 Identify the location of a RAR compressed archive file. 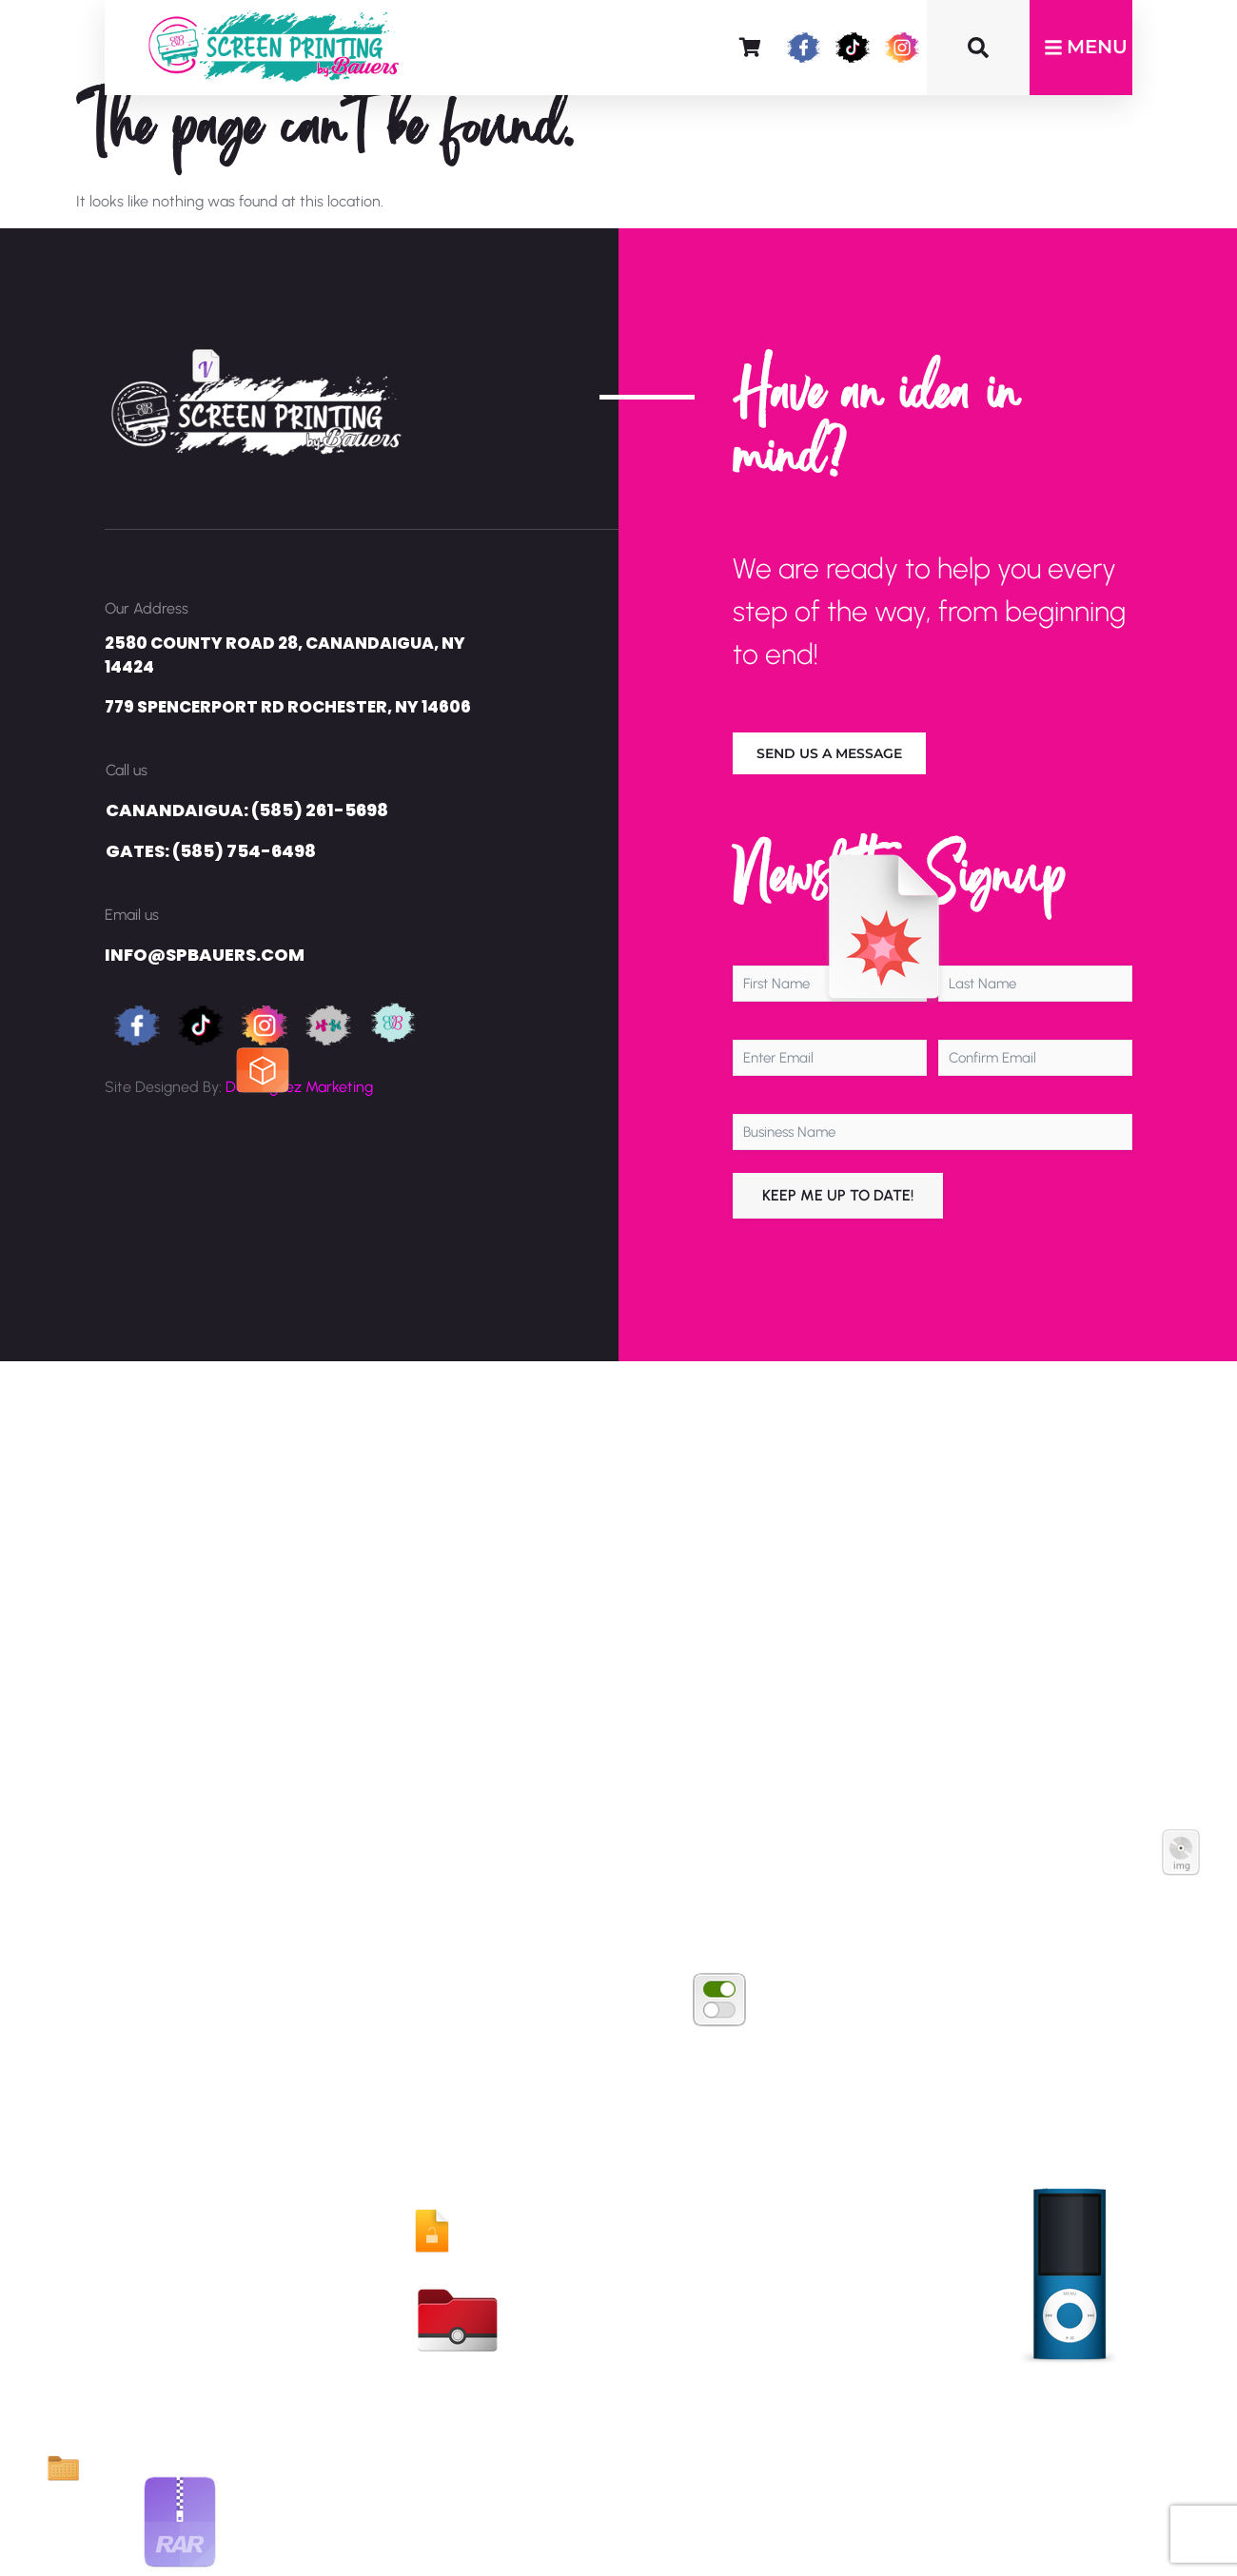
(180, 2522).